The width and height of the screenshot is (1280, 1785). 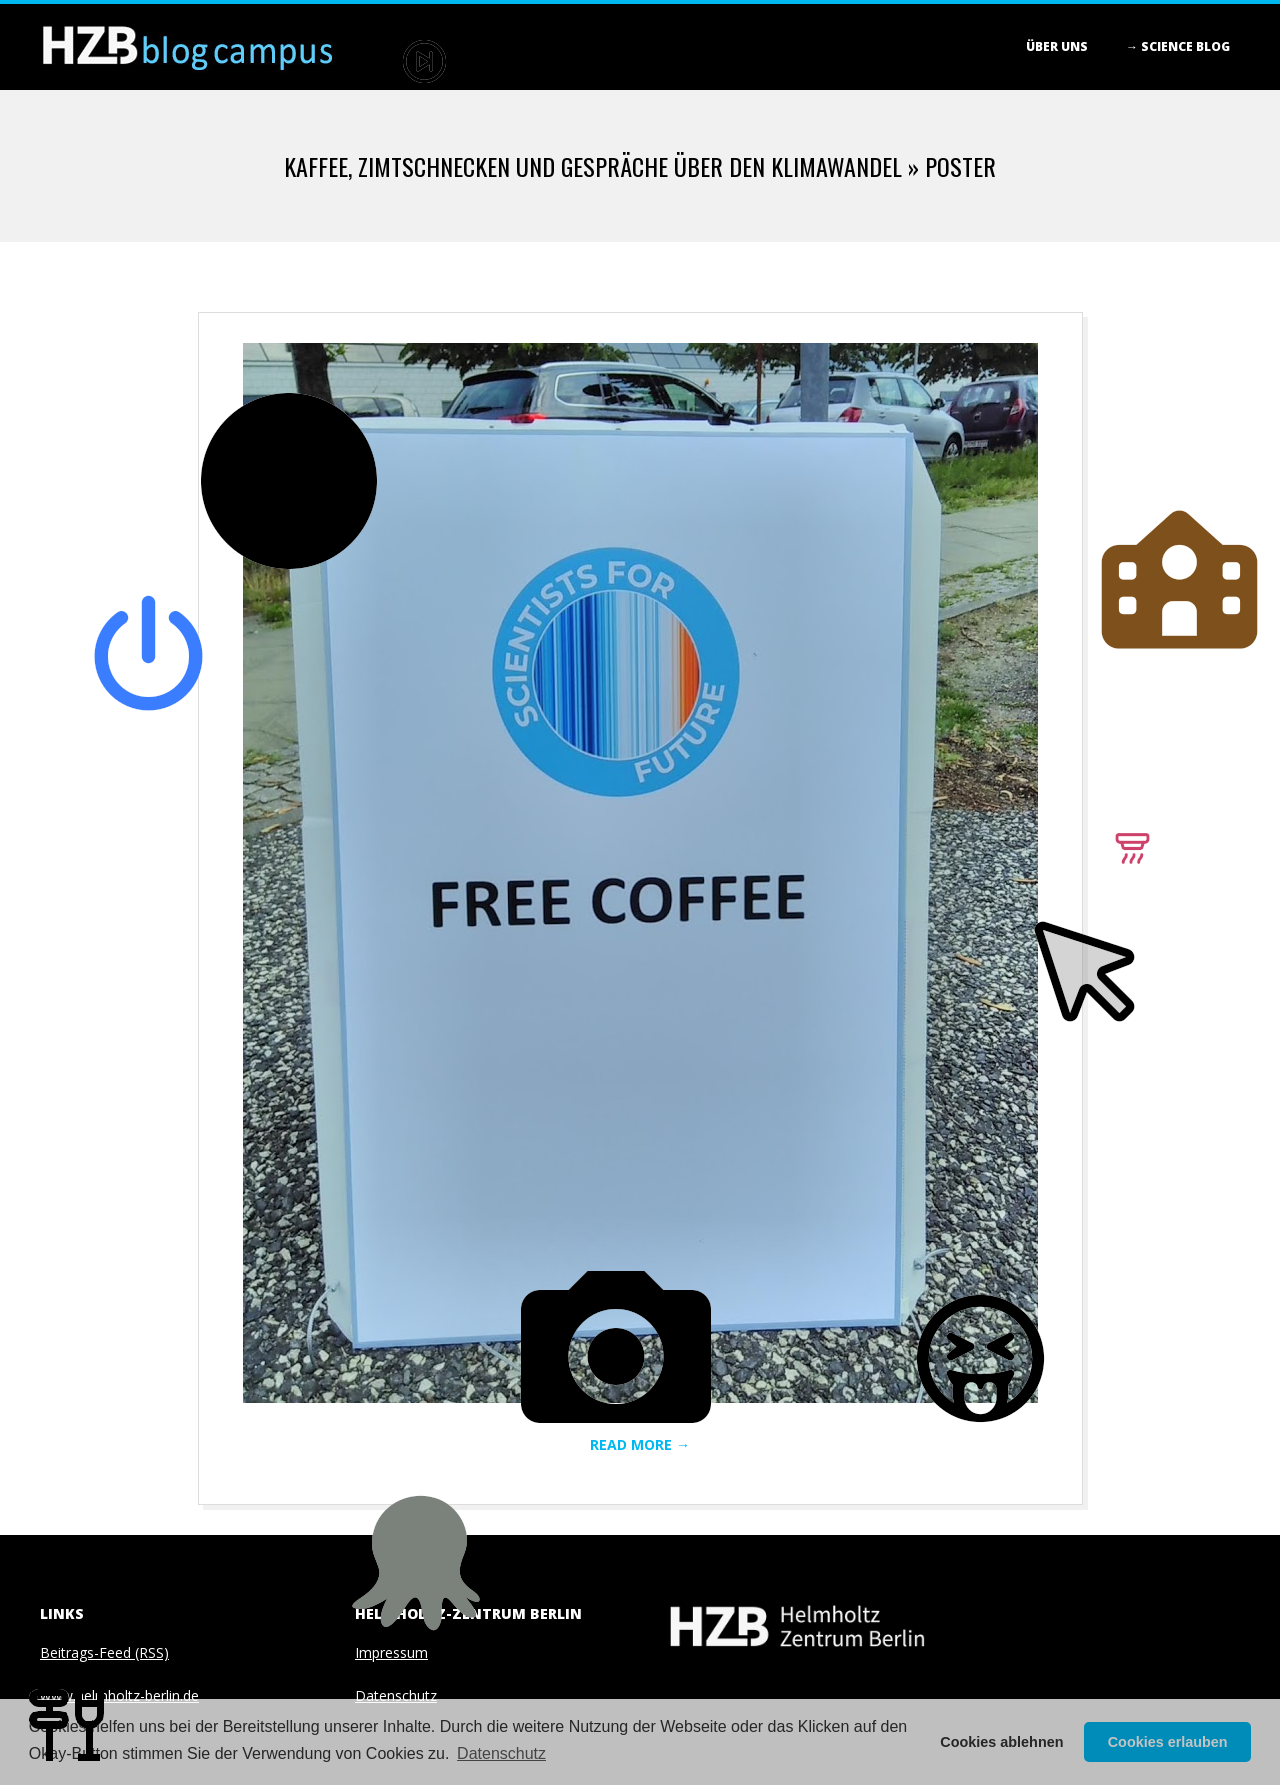 What do you see at coordinates (67, 1721) in the screenshot?
I see `browse tapas or small plates menu` at bounding box center [67, 1721].